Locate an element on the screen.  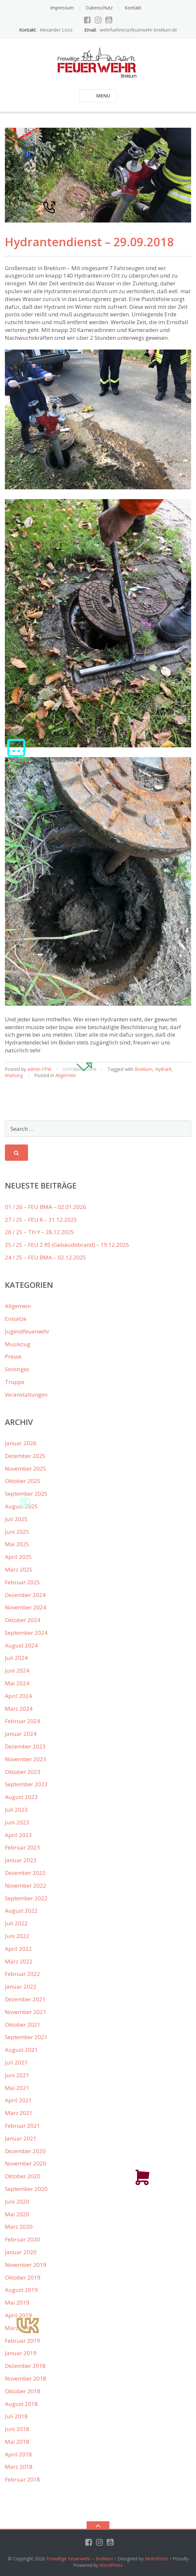
open VK social network is located at coordinates (28, 2325).